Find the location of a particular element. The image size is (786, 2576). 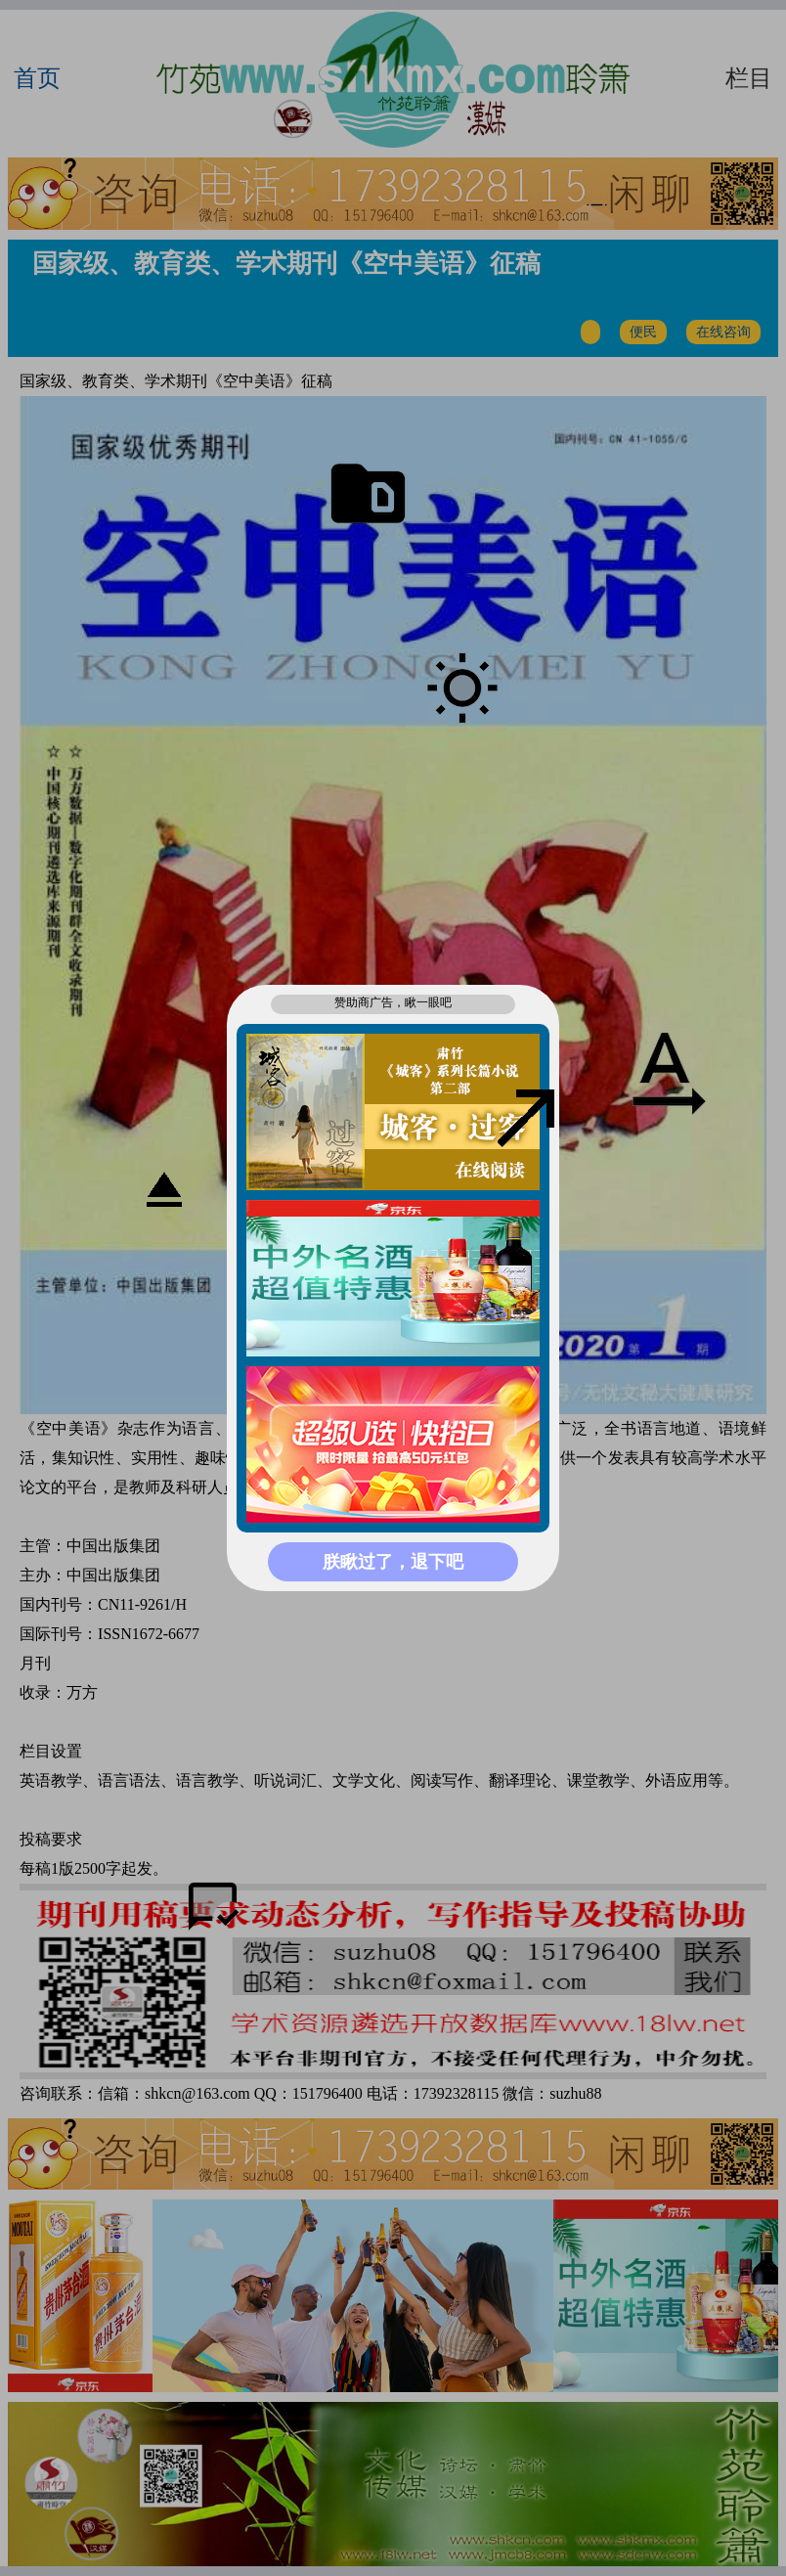

insert a horizontal divider between content sections is located at coordinates (596, 204).